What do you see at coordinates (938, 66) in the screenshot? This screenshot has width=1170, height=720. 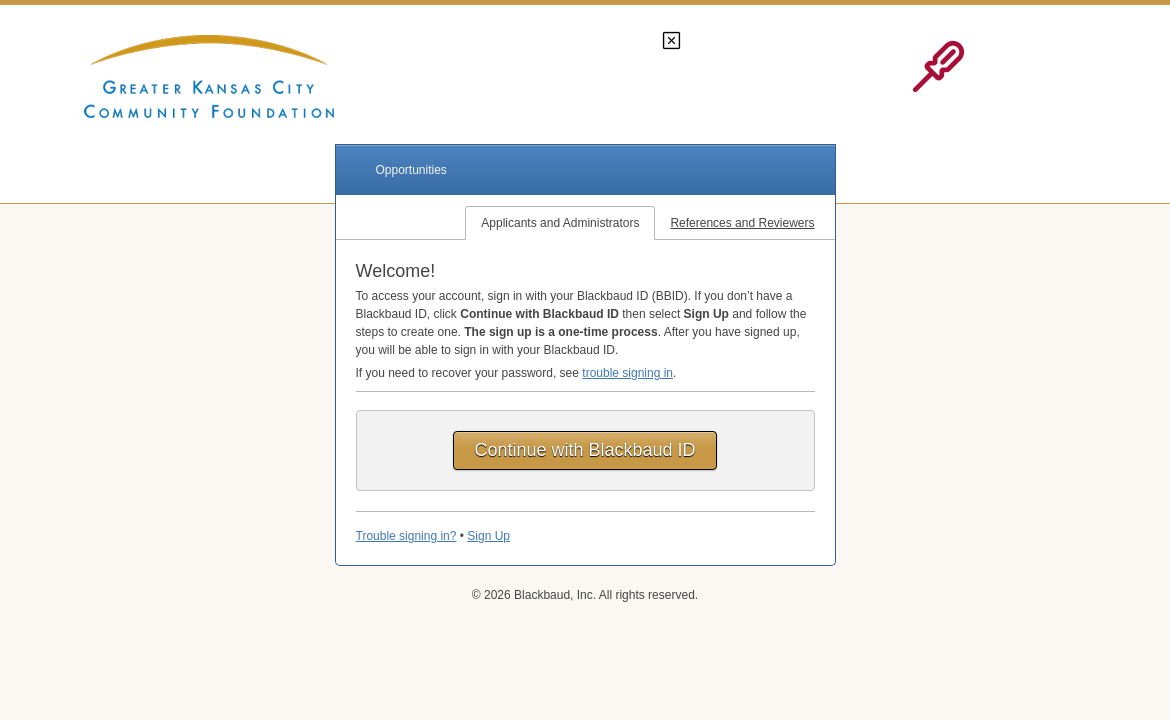 I see `access settings or configuration options` at bounding box center [938, 66].